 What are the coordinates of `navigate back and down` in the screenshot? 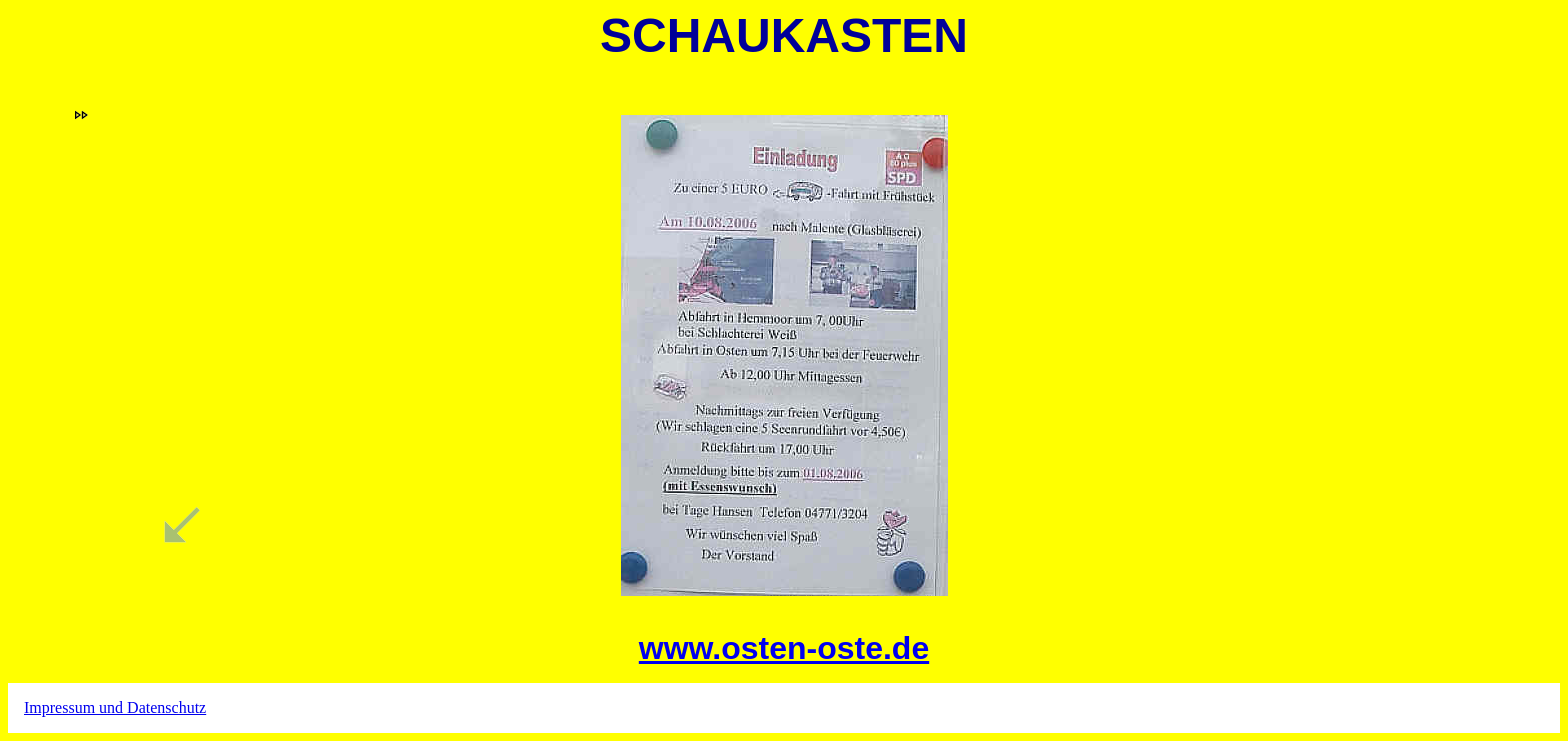 It's located at (181, 525).